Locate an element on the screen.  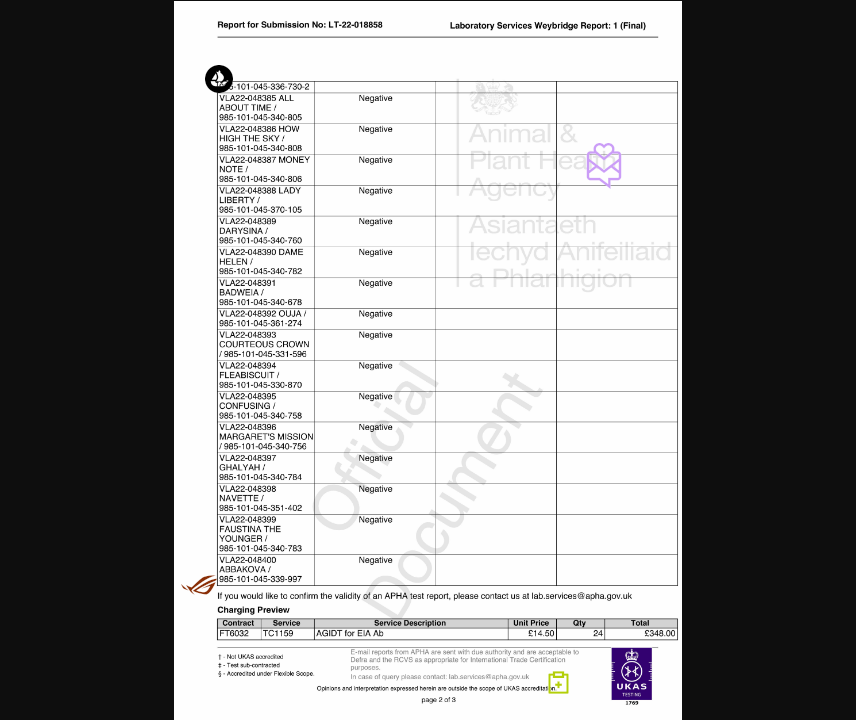
open tinyletter email newsletter service is located at coordinates (604, 166).